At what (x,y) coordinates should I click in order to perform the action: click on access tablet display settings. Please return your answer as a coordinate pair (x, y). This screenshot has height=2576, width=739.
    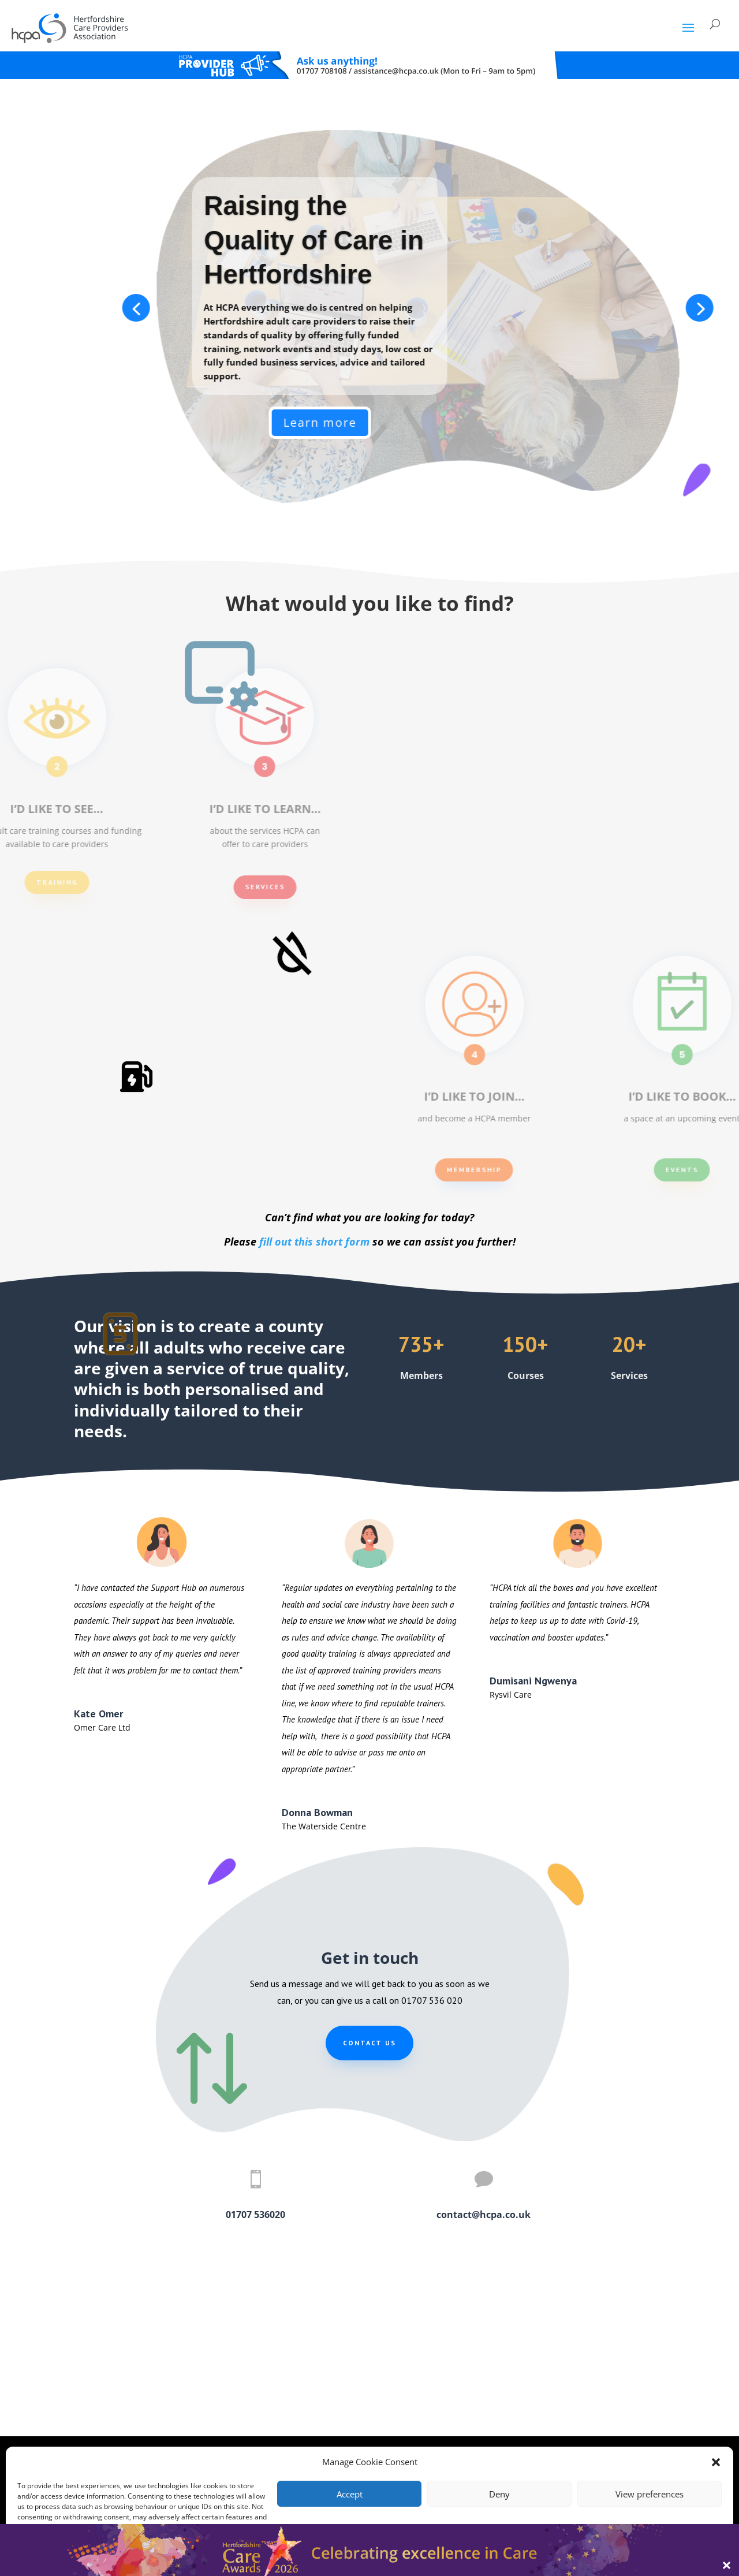
    Looking at the image, I should click on (219, 672).